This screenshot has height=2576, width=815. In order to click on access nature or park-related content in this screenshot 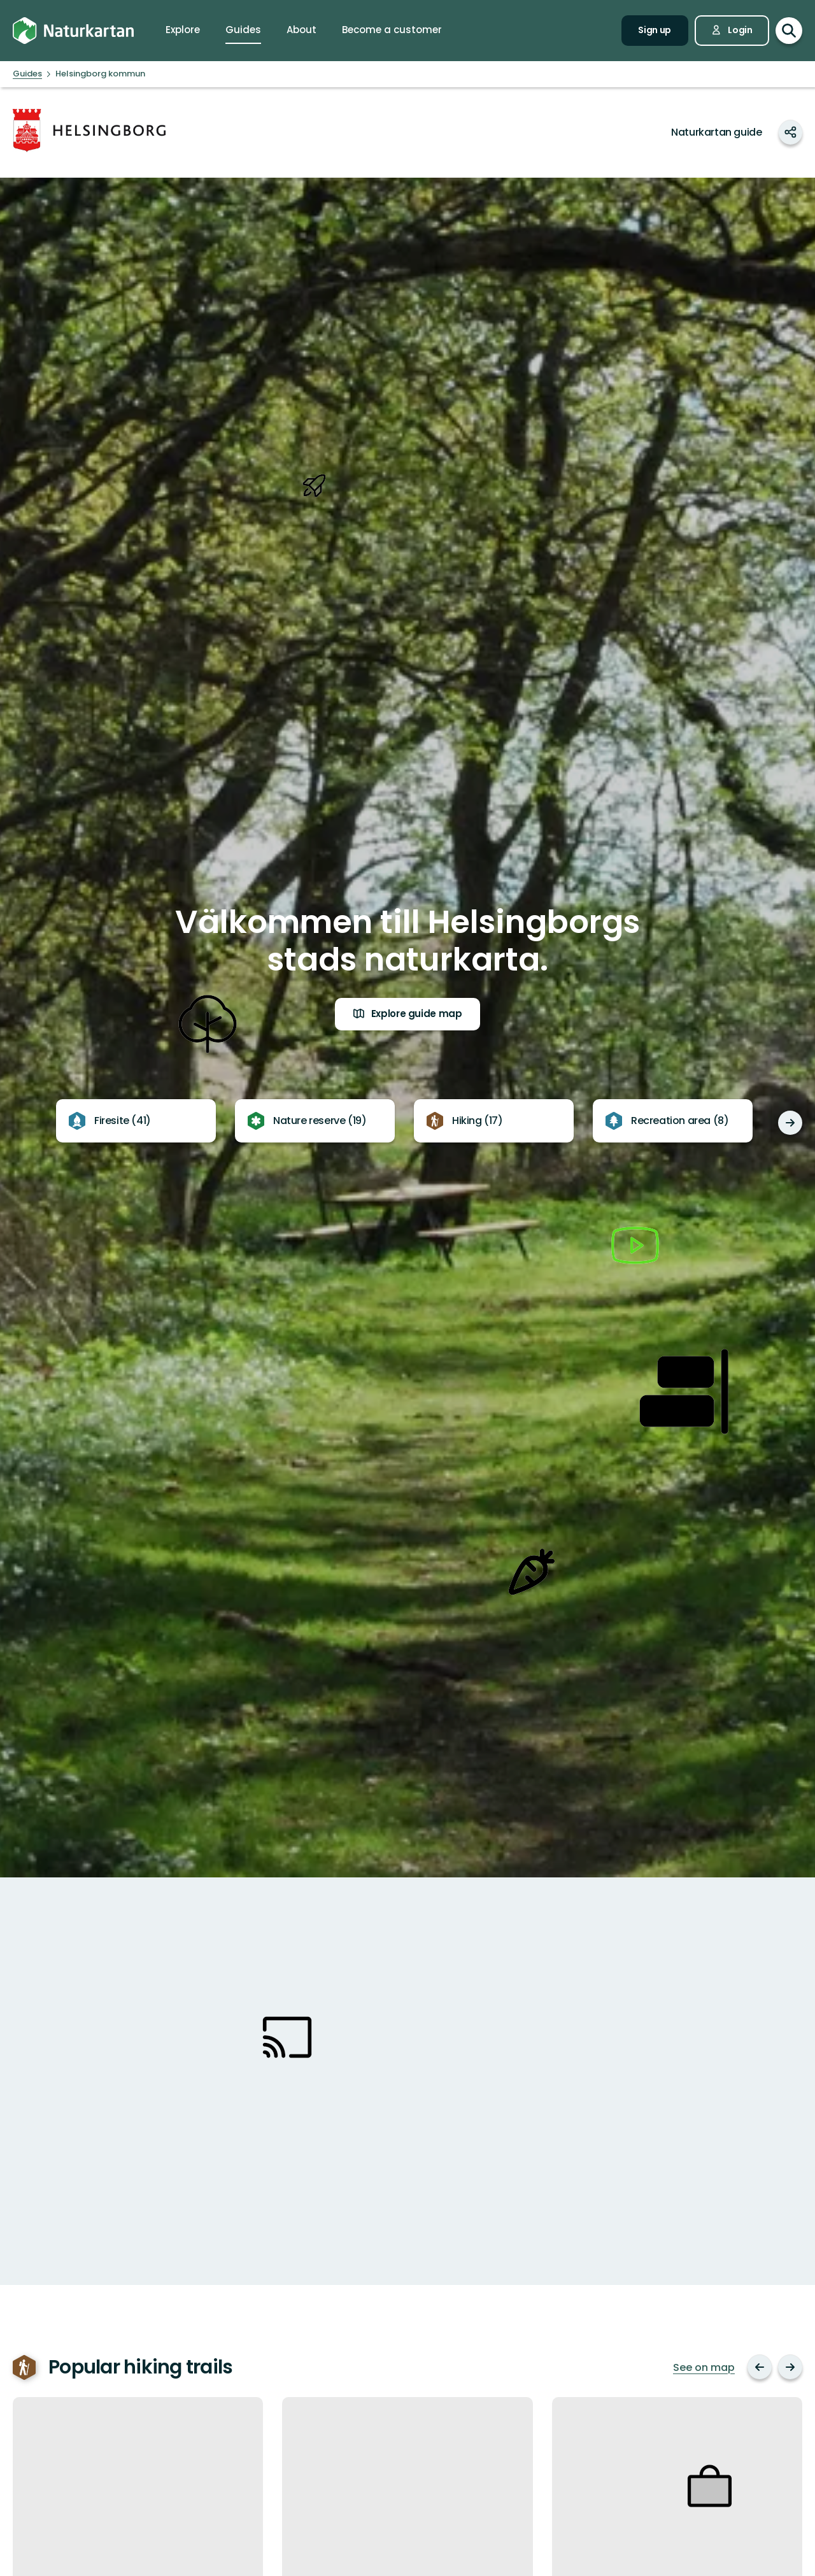, I will do `click(208, 1024)`.